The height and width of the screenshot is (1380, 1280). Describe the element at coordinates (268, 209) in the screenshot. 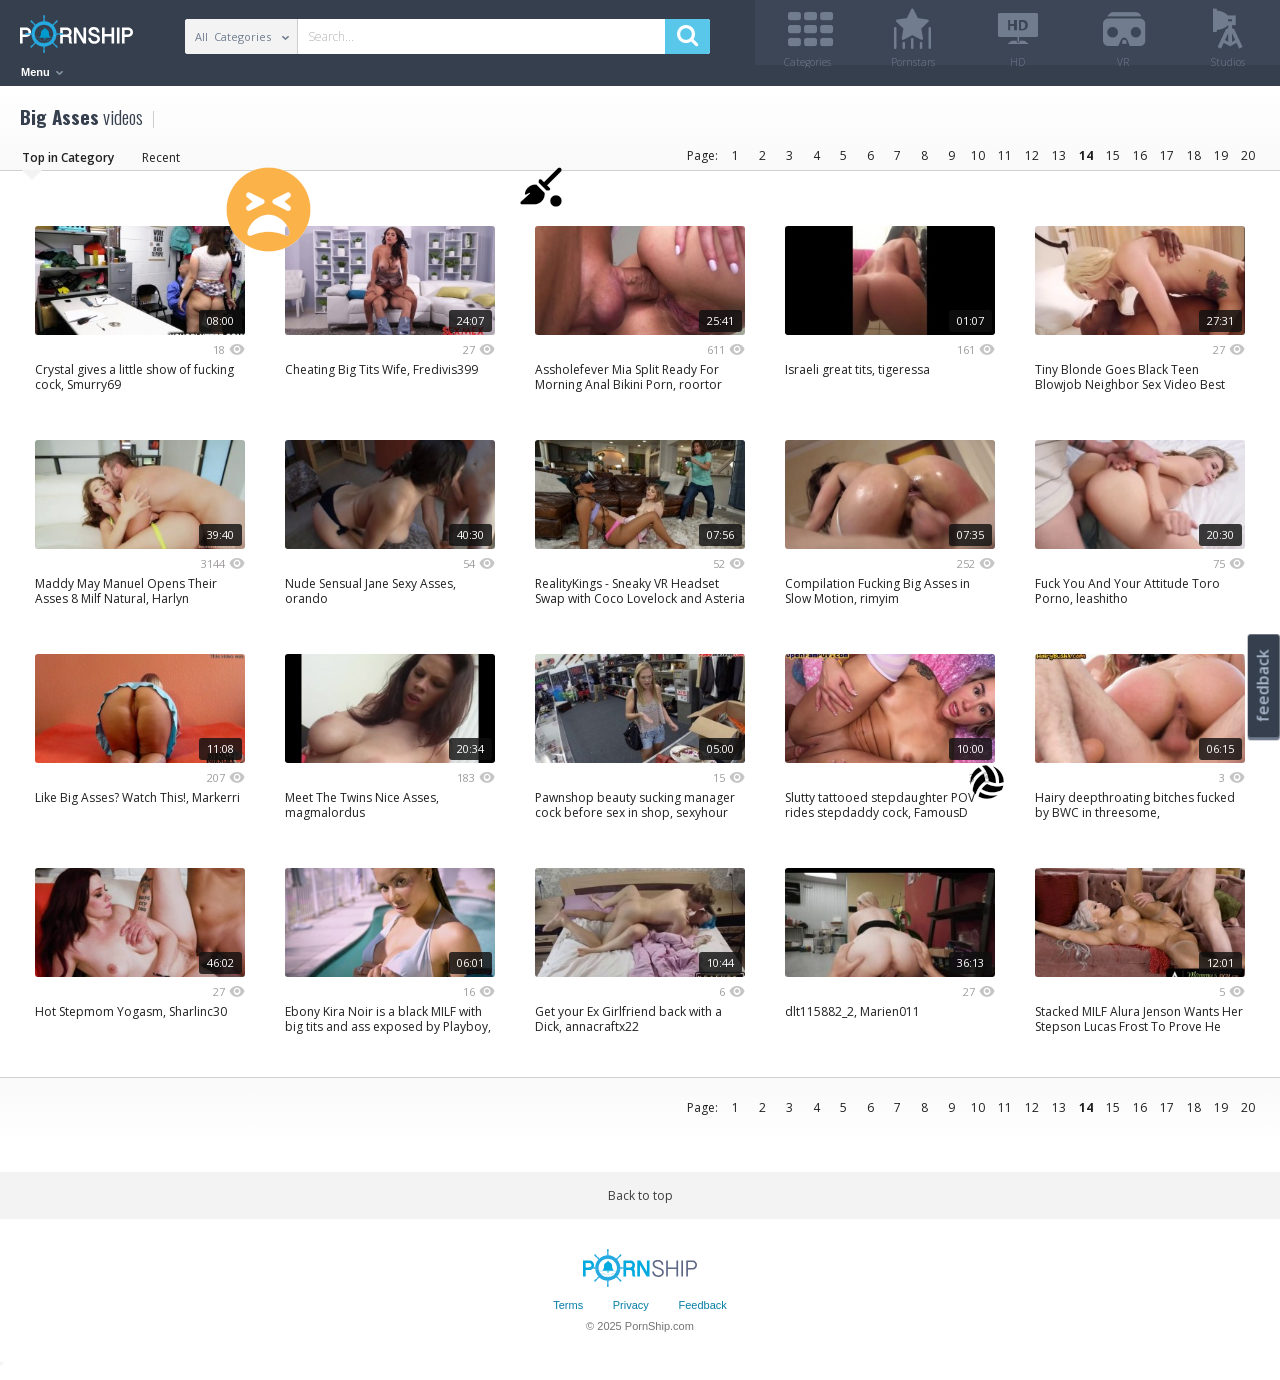

I see `indicates user fatigue or exhaustion status` at that location.